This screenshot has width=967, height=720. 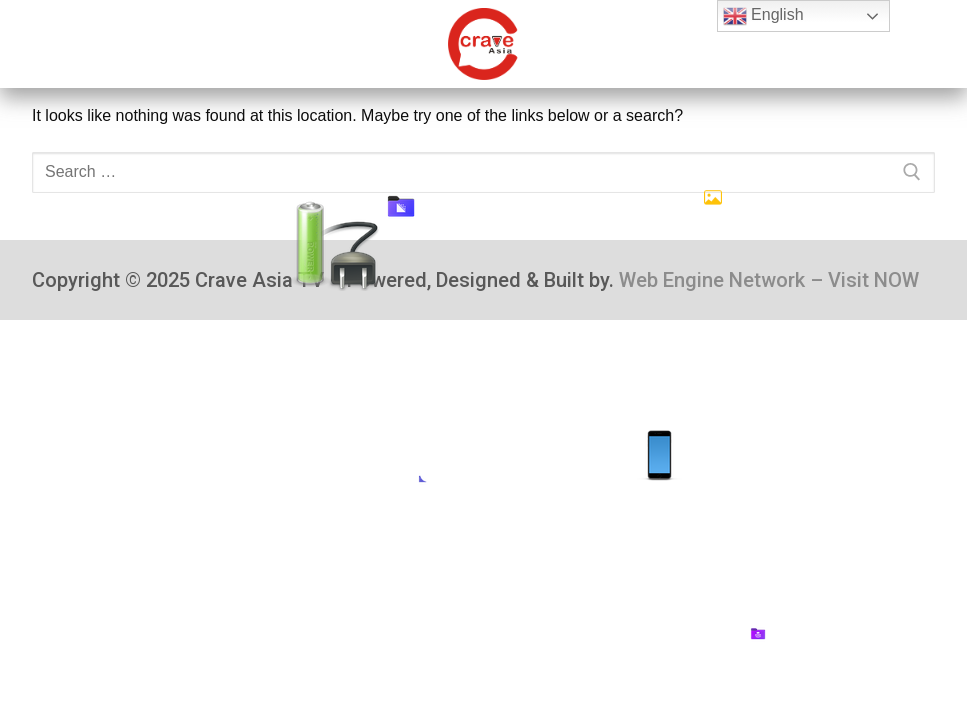 What do you see at coordinates (332, 243) in the screenshot?
I see `battery fully charged and connected to power` at bounding box center [332, 243].